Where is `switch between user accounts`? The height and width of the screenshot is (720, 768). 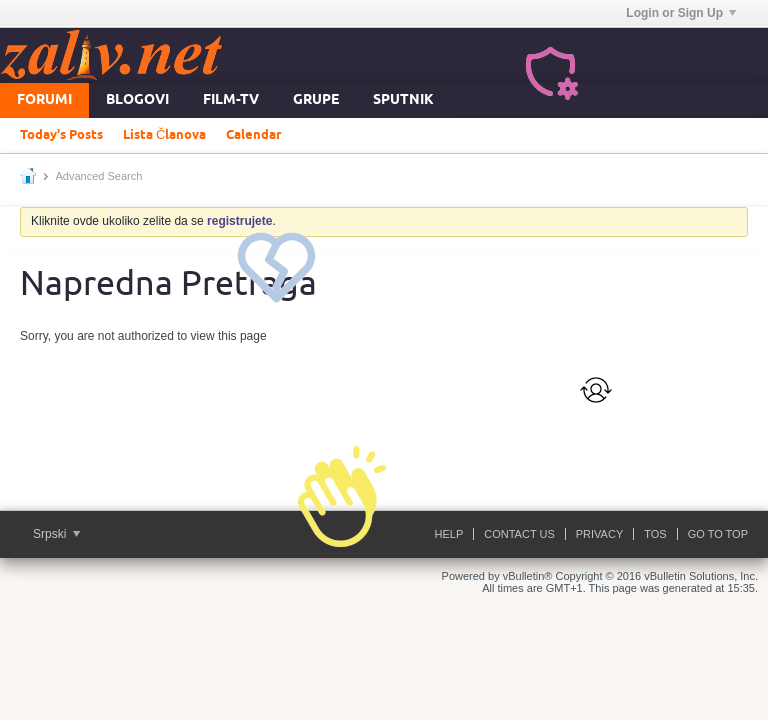
switch between user accounts is located at coordinates (596, 390).